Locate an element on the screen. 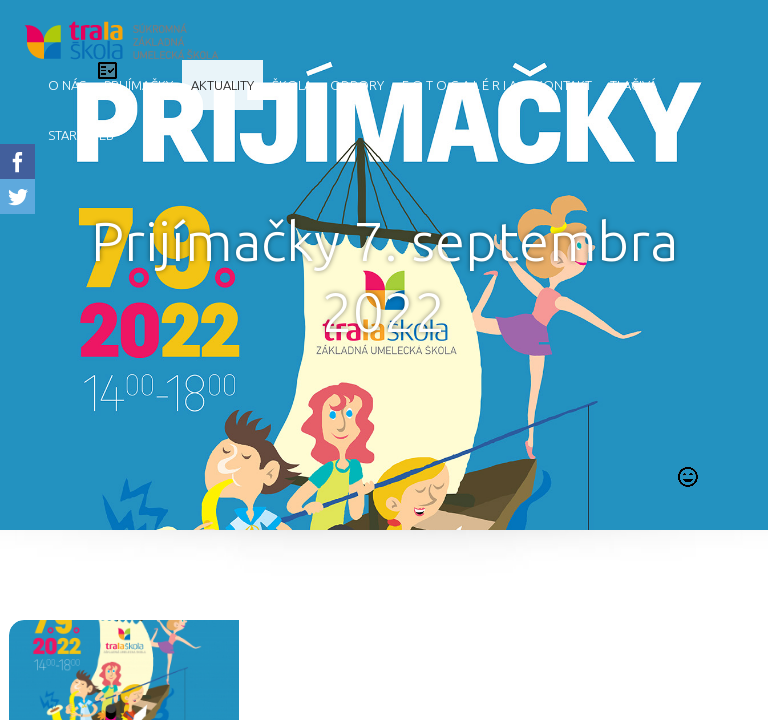 The image size is (768, 720). rate your experience as very satisfied is located at coordinates (688, 477).